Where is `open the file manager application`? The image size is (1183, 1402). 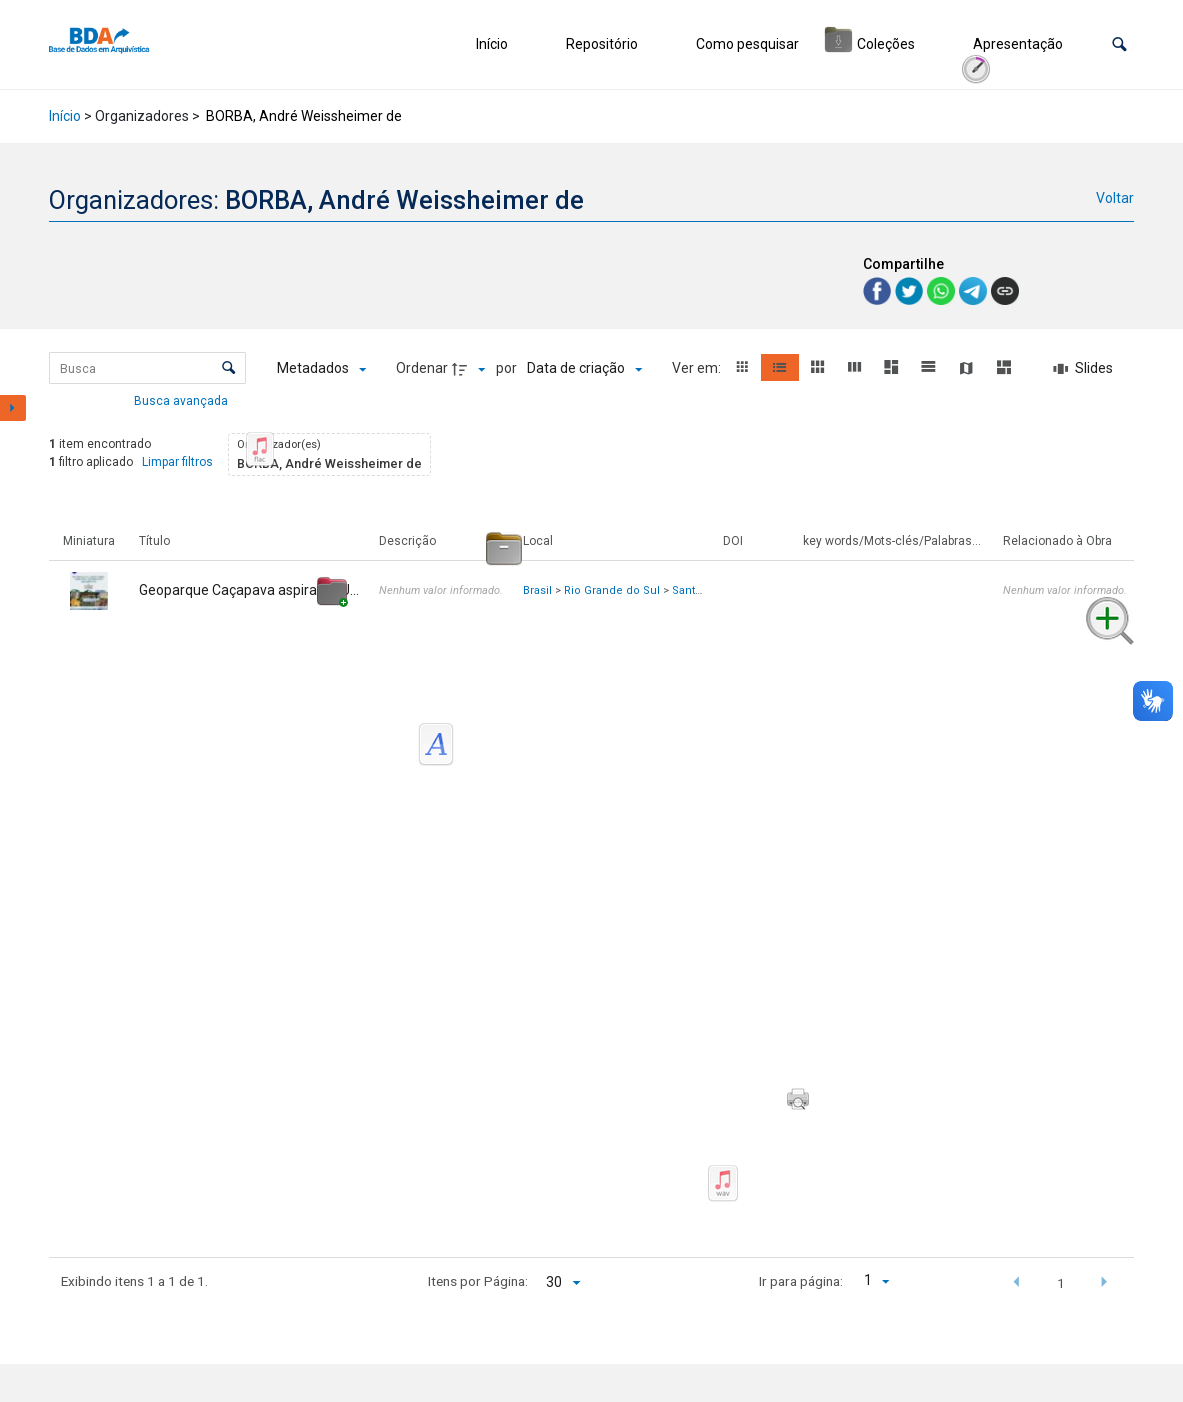
open the file manager application is located at coordinates (504, 548).